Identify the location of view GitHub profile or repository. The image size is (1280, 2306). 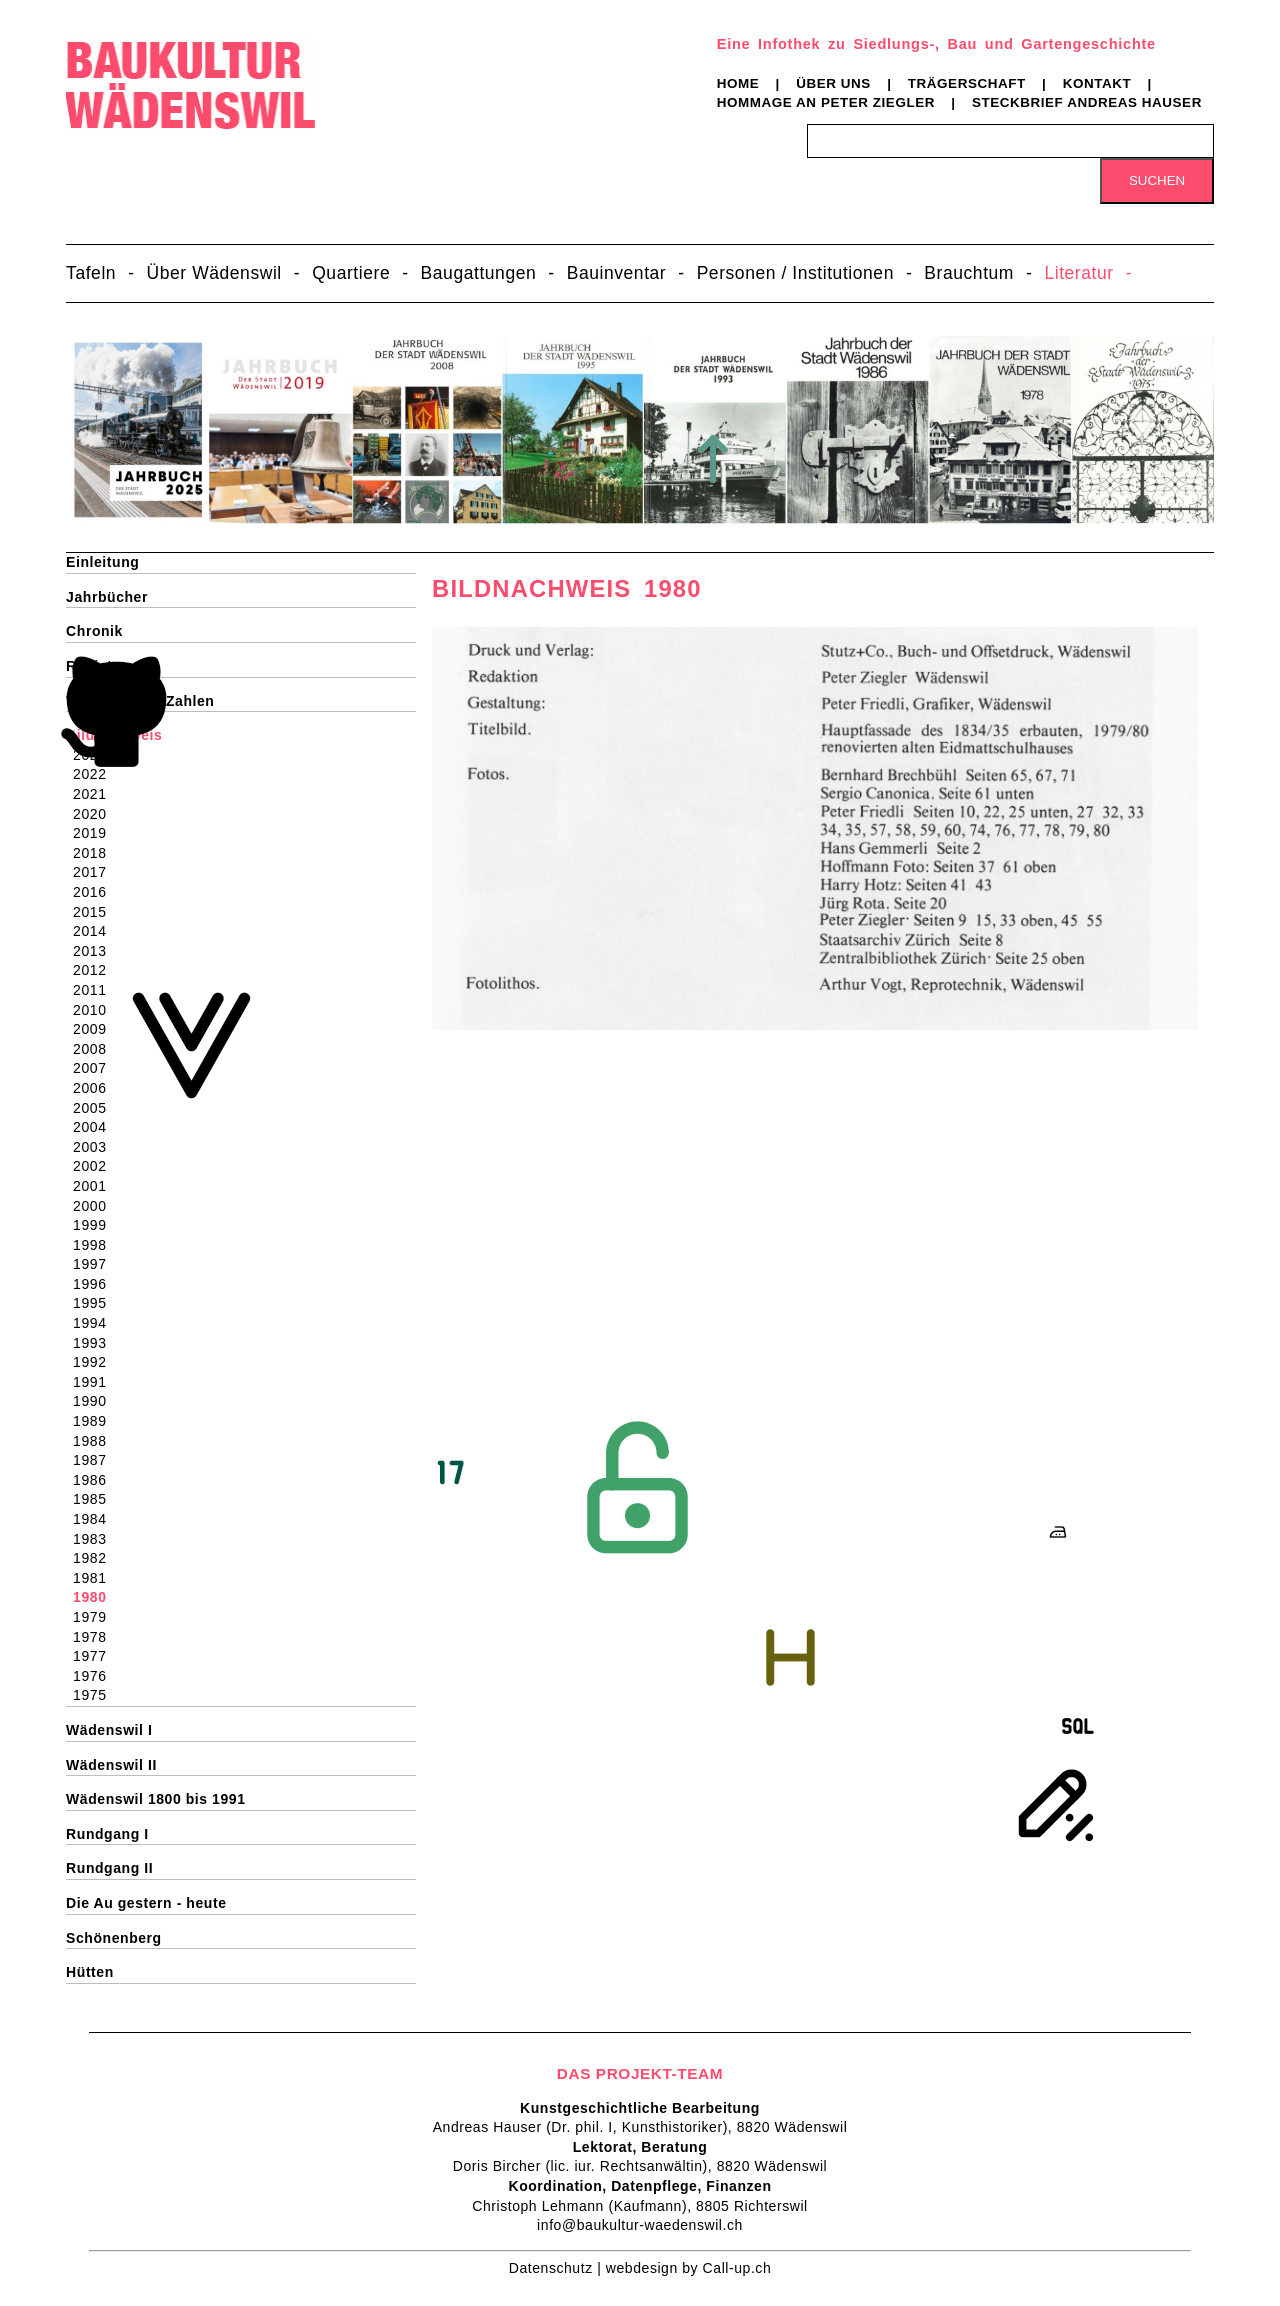
(116, 711).